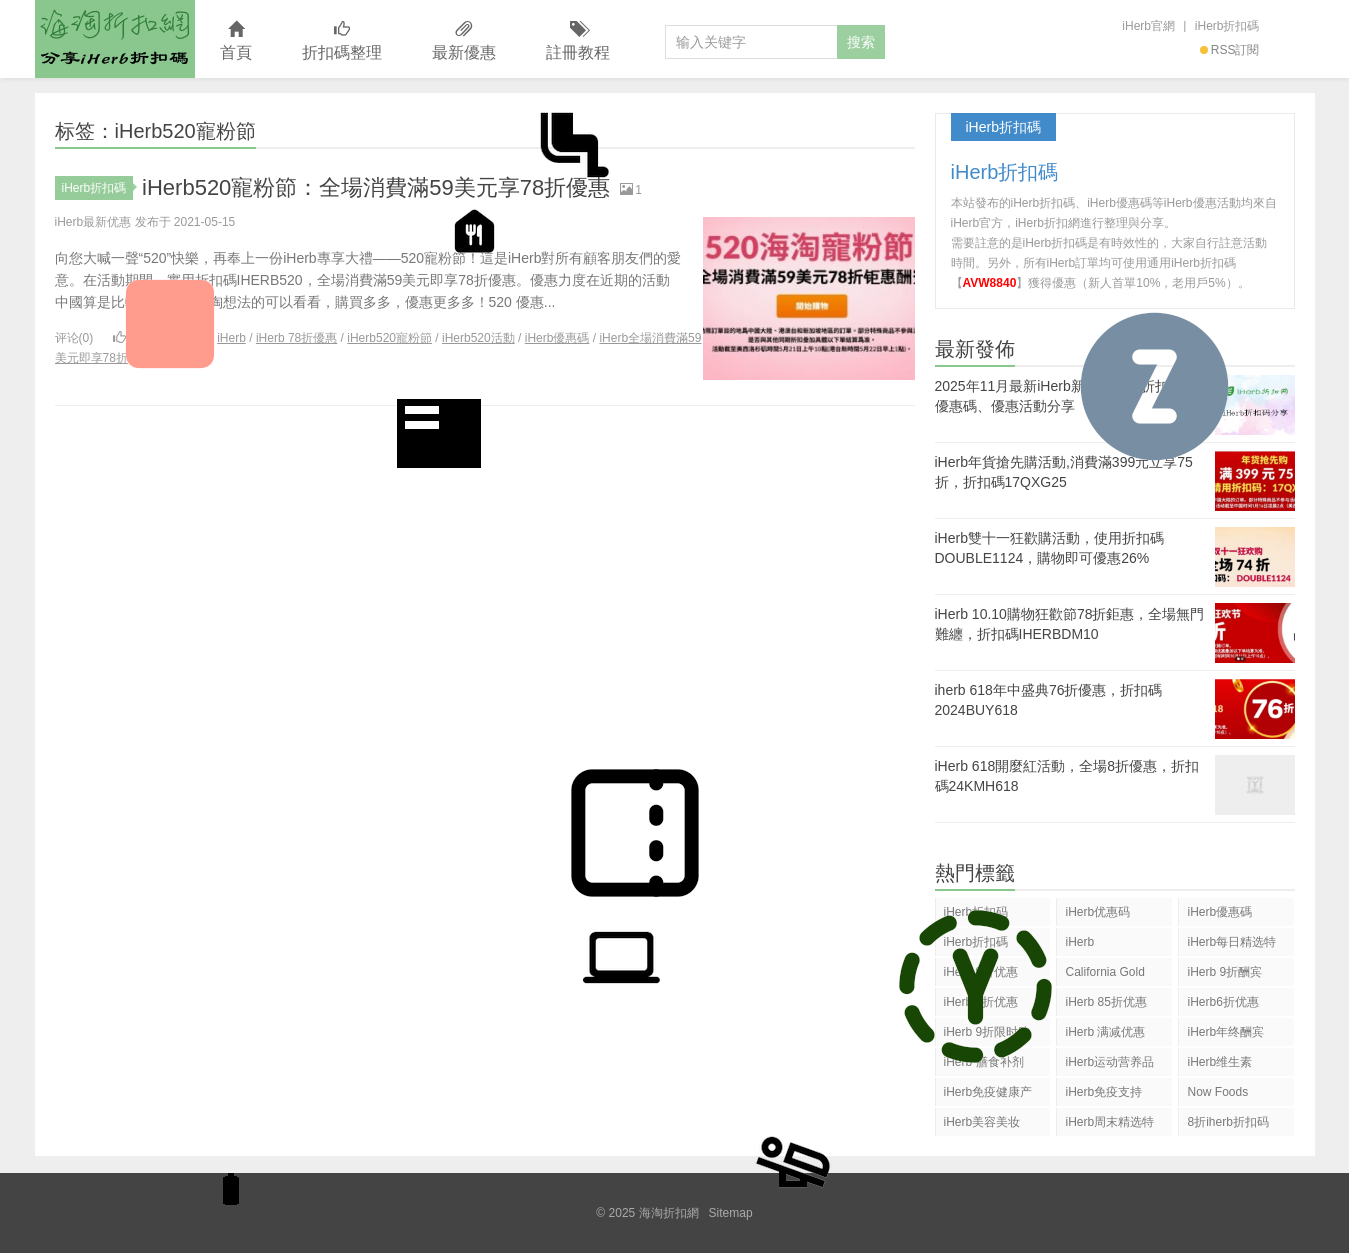 This screenshot has width=1349, height=1253. I want to click on indicates battery is fully charged, so click(231, 1189).